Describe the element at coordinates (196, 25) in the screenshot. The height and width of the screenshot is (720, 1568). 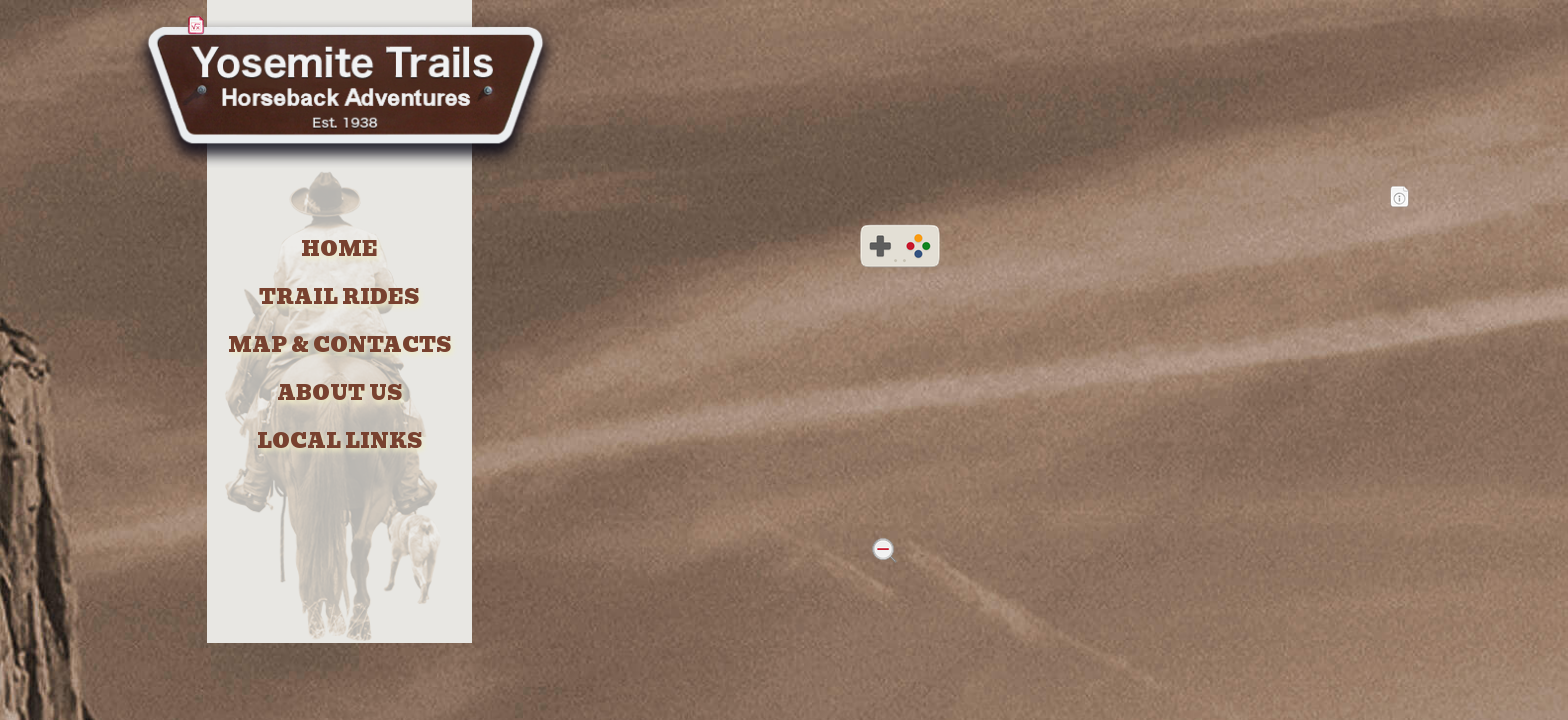
I see `open an opendocument formula file` at that location.